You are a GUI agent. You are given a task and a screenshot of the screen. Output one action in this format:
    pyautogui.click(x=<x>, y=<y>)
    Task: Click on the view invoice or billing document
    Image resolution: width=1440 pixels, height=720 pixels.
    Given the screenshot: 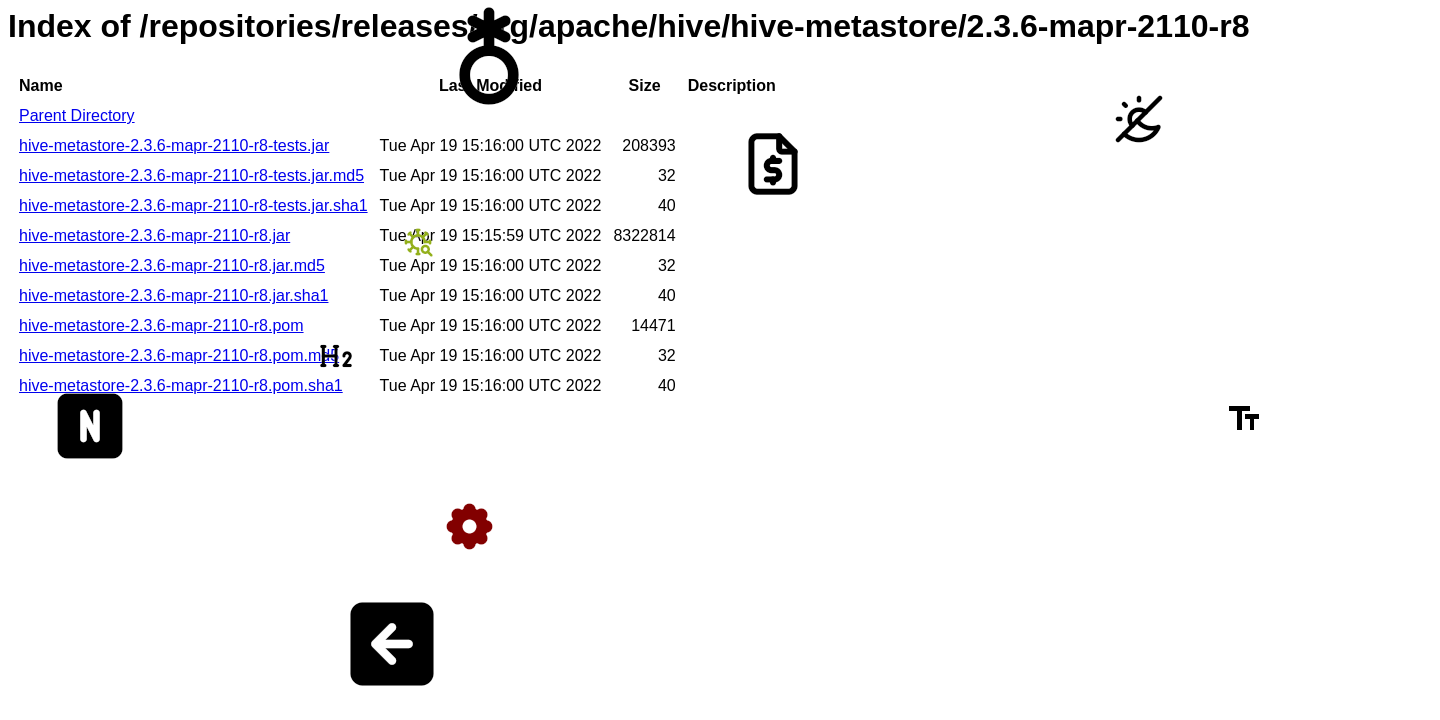 What is the action you would take?
    pyautogui.click(x=773, y=164)
    